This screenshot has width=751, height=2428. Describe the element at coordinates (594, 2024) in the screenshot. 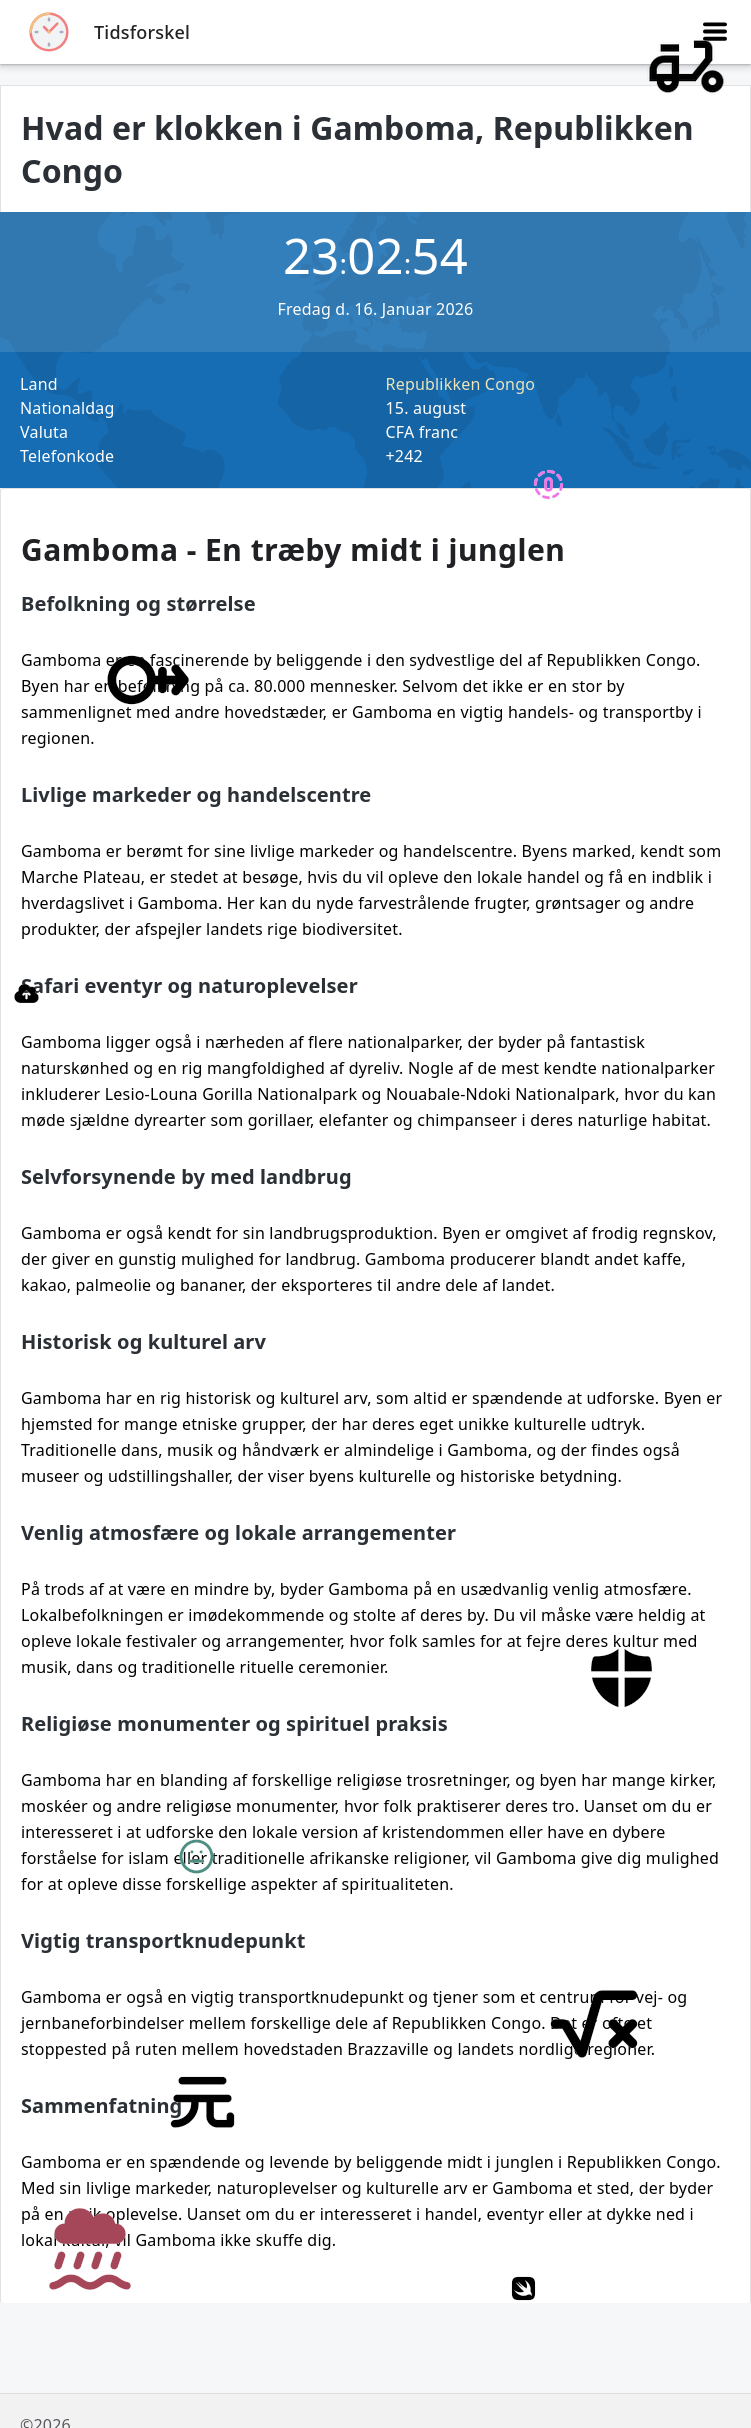

I see `access mathematical functions or calculator` at that location.